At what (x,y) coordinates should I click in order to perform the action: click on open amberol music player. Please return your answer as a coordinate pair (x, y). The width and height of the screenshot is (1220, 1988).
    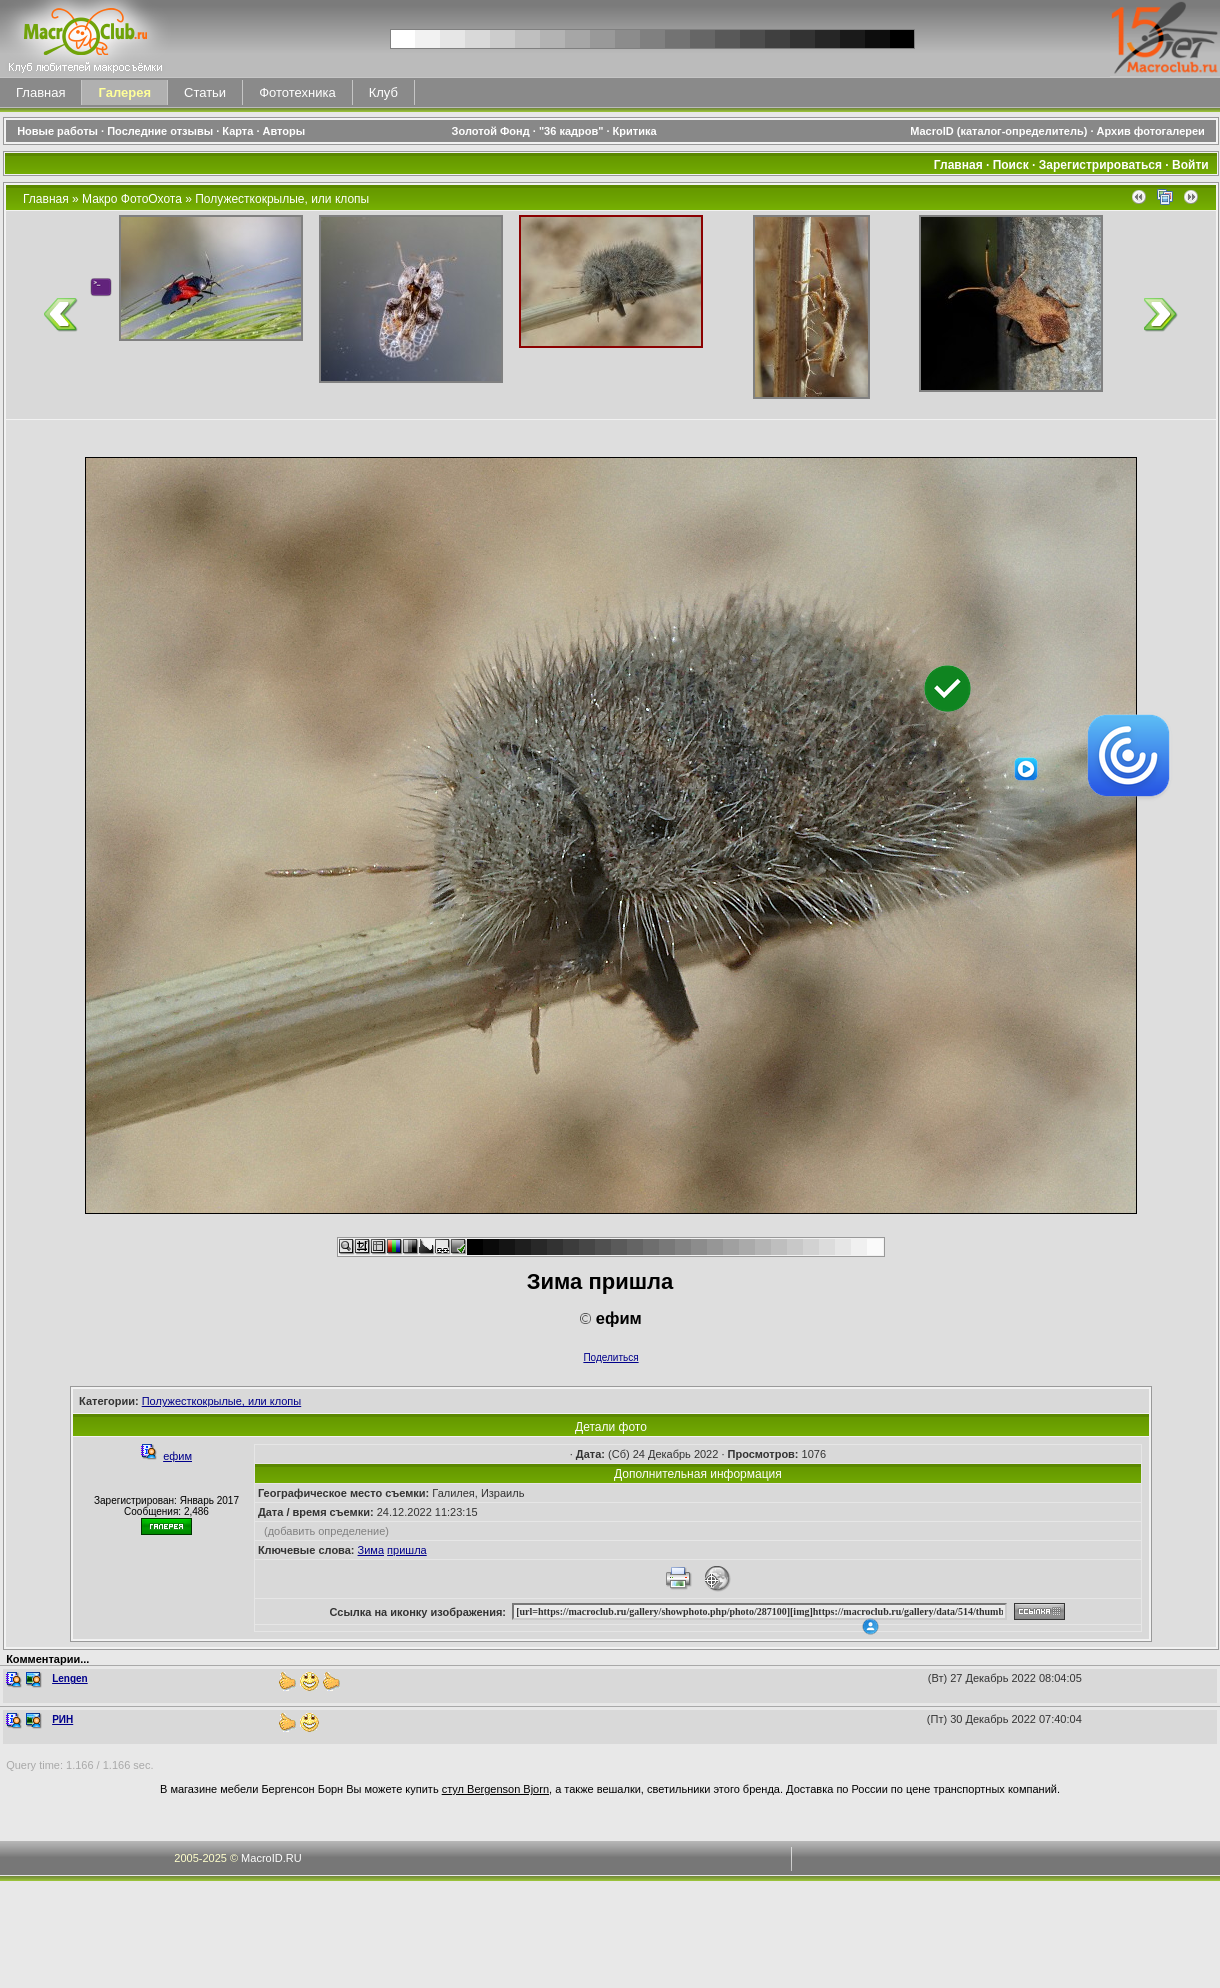
    Looking at the image, I should click on (1026, 769).